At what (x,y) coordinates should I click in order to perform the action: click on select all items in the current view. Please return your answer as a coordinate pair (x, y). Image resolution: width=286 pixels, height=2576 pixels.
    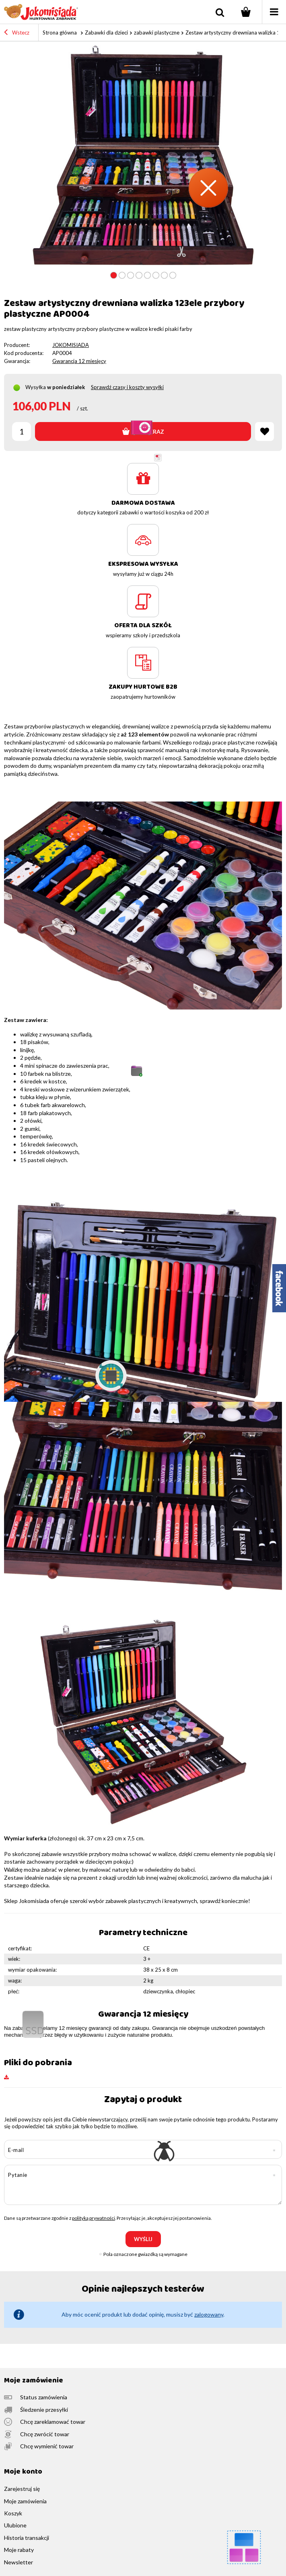
    Looking at the image, I should click on (244, 2547).